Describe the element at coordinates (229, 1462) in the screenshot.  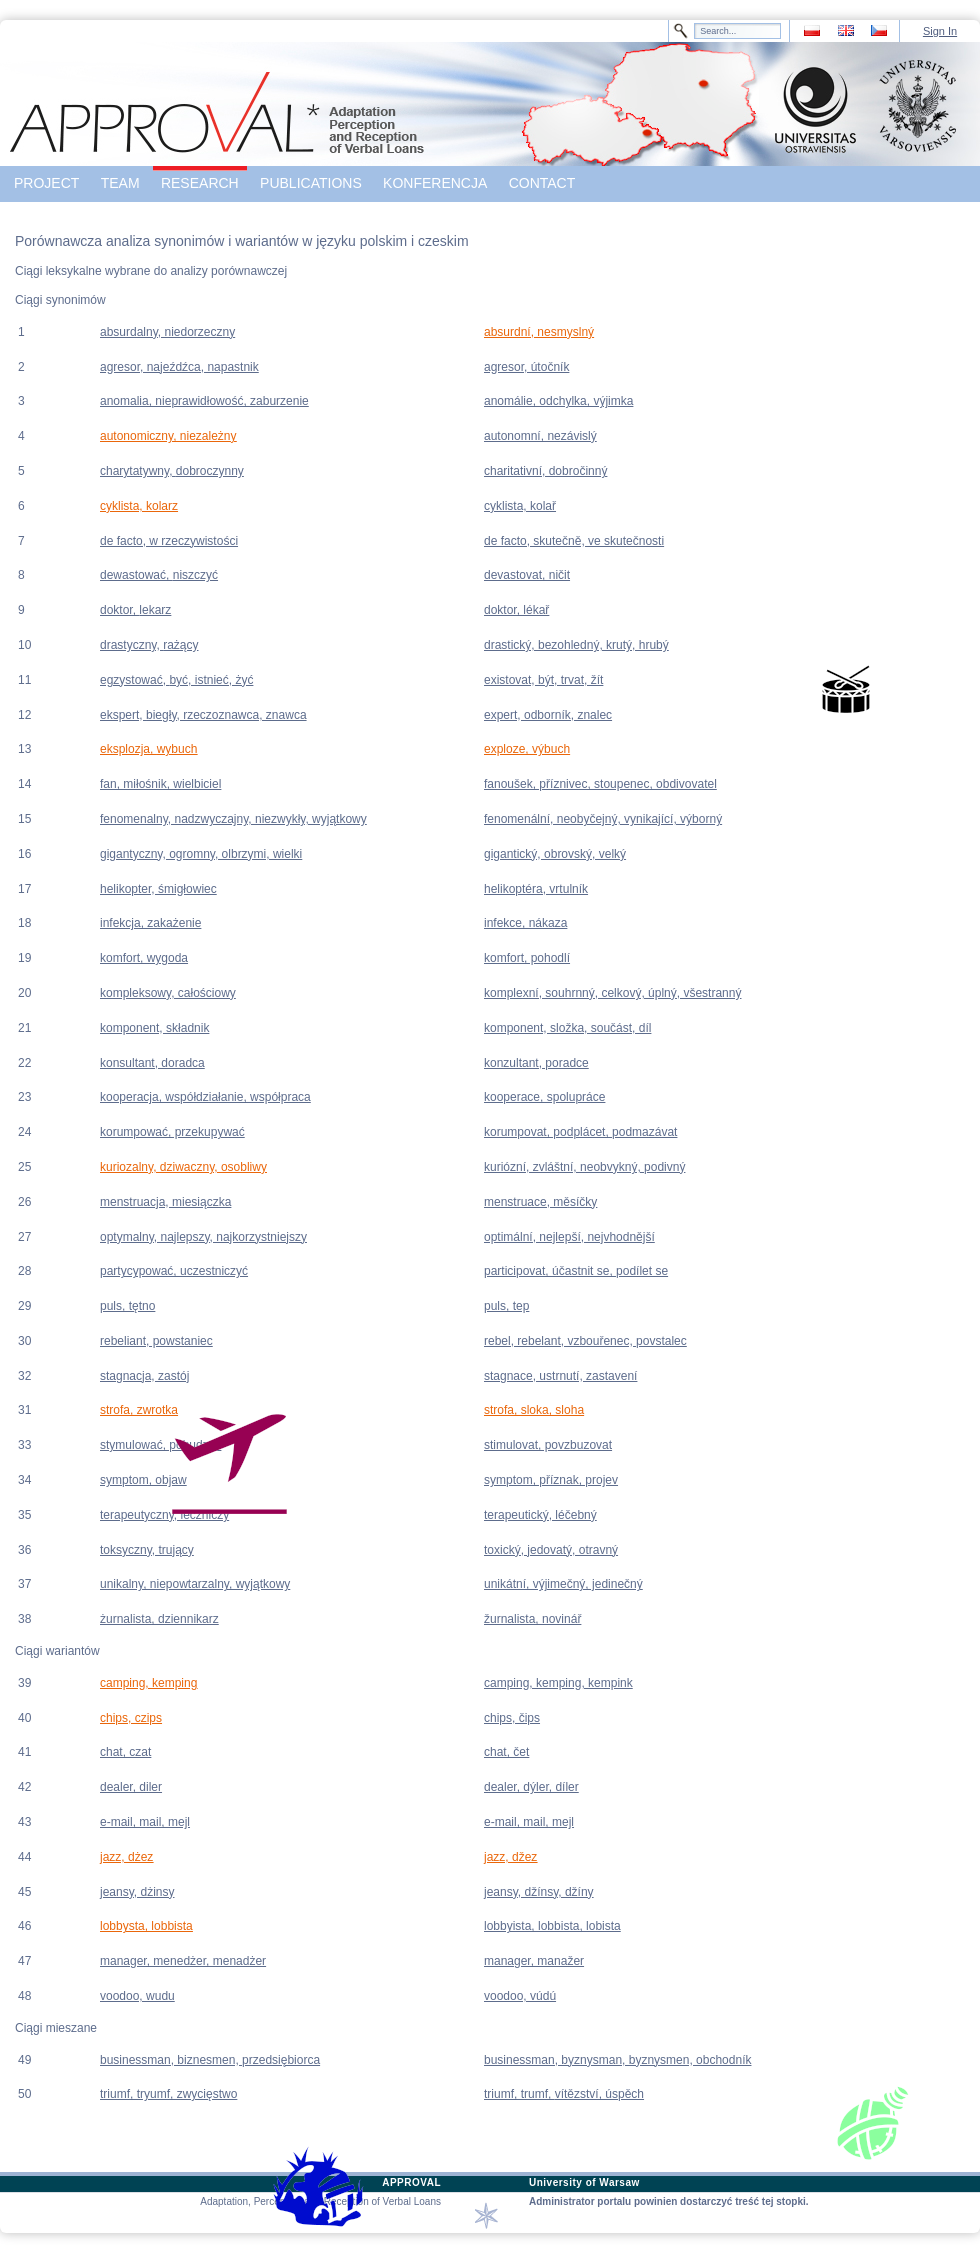
I see `view departing flights` at that location.